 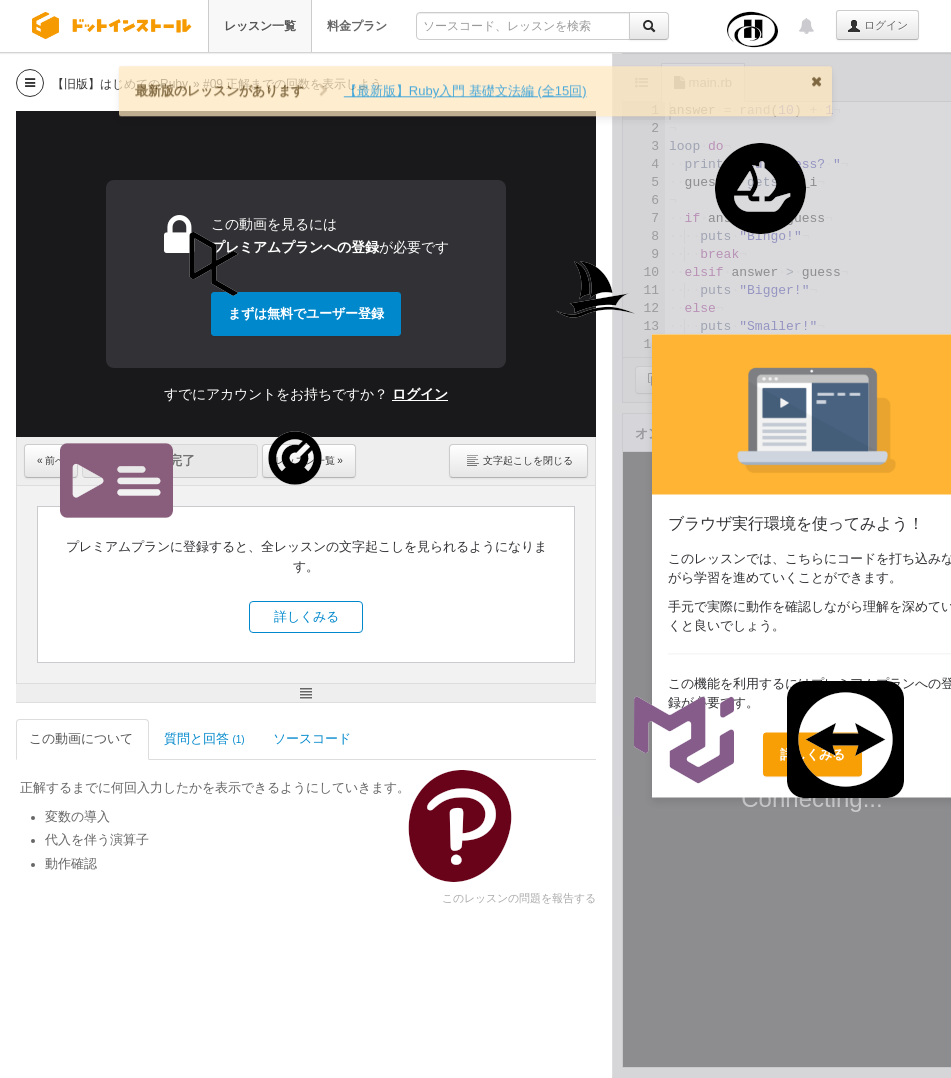 I want to click on open the DataCamp app, so click(x=214, y=264).